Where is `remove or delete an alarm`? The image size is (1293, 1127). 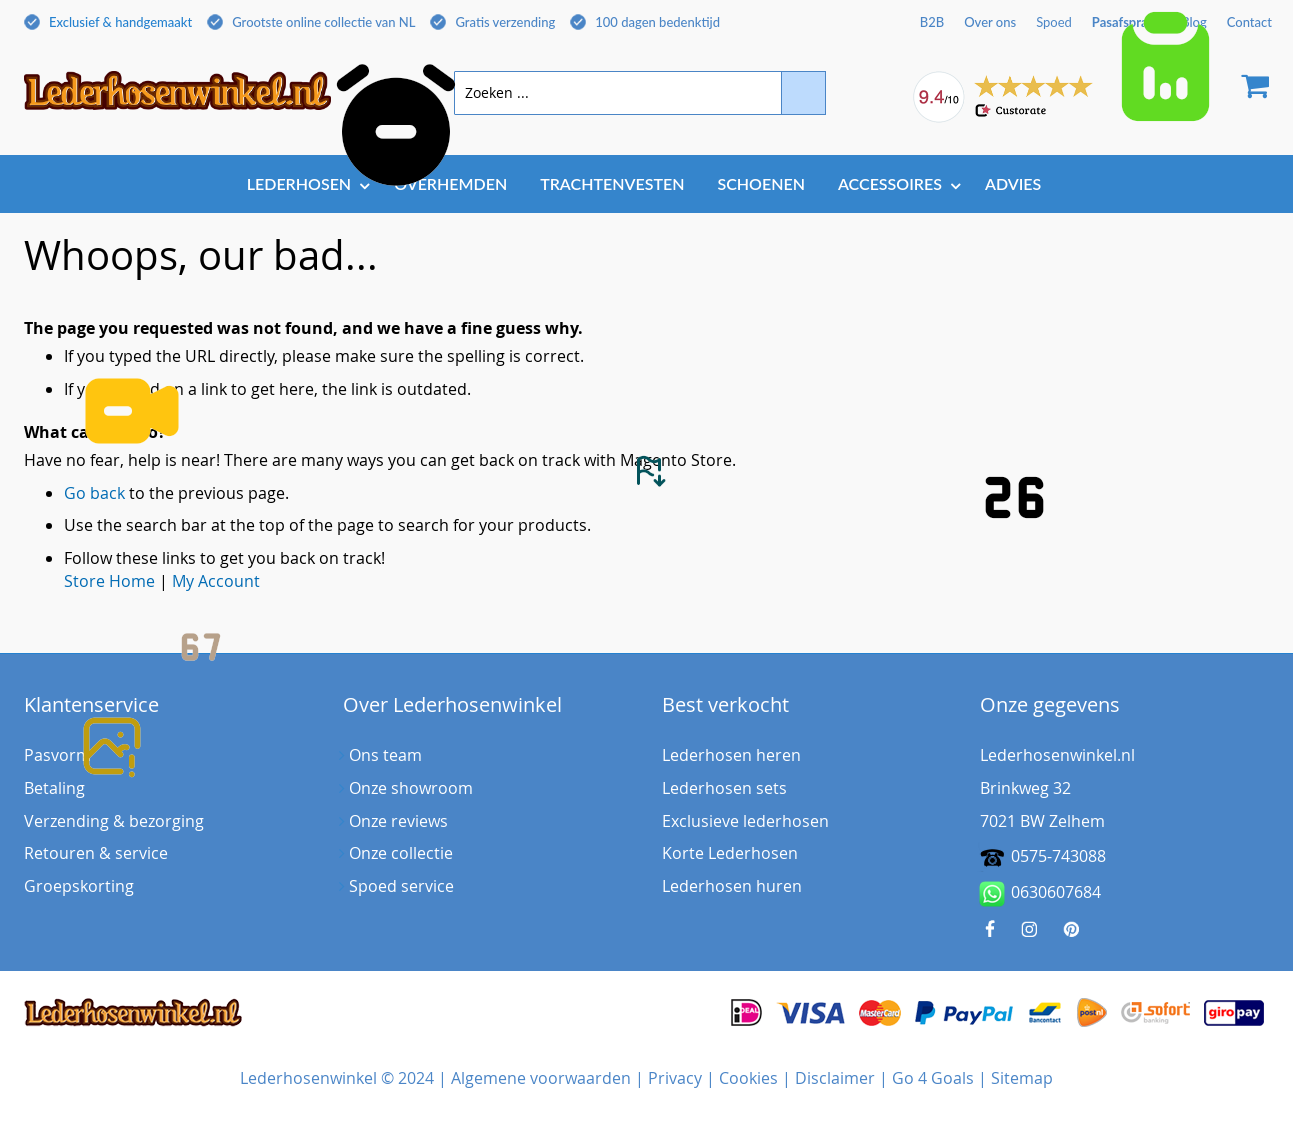 remove or delete an alarm is located at coordinates (396, 125).